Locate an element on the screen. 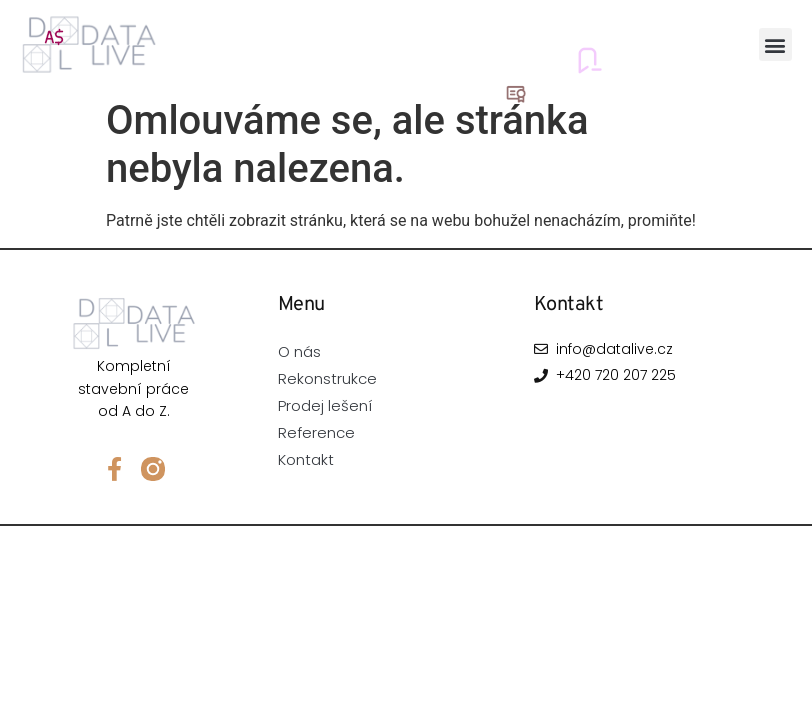 This screenshot has width=812, height=720. indicates australian dollar currency is located at coordinates (54, 37).